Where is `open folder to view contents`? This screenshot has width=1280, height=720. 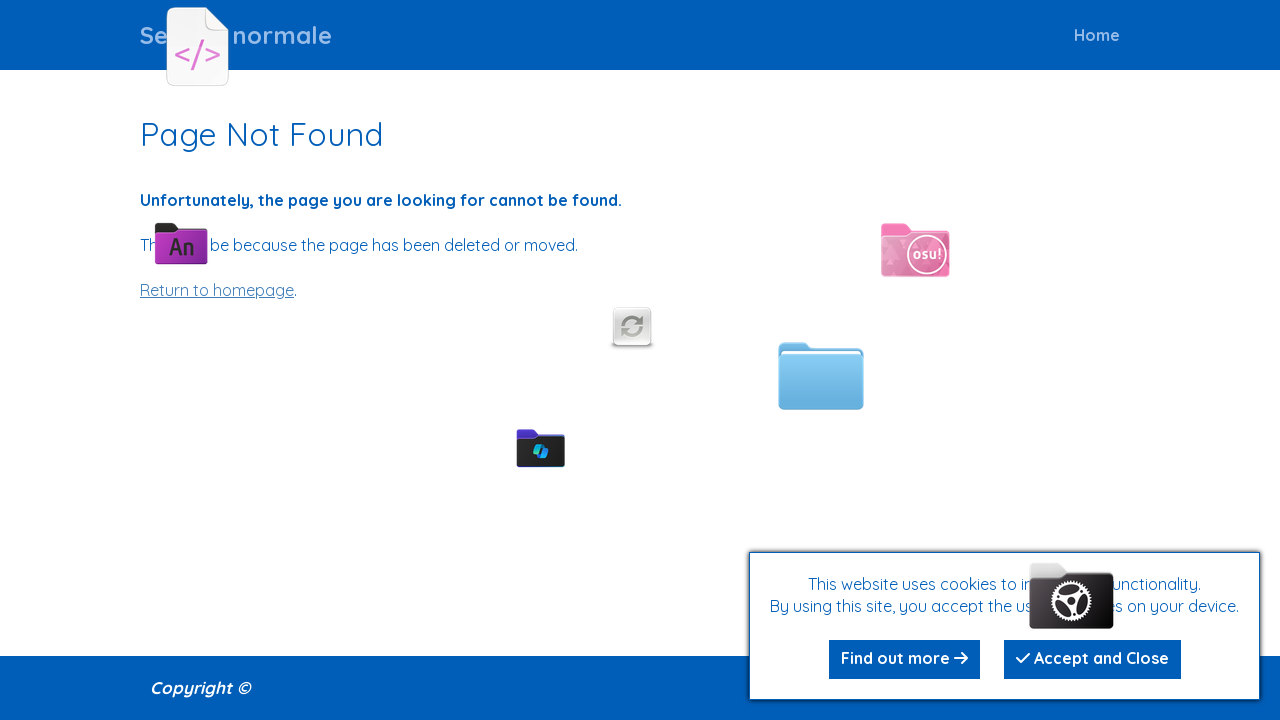
open folder to view contents is located at coordinates (821, 376).